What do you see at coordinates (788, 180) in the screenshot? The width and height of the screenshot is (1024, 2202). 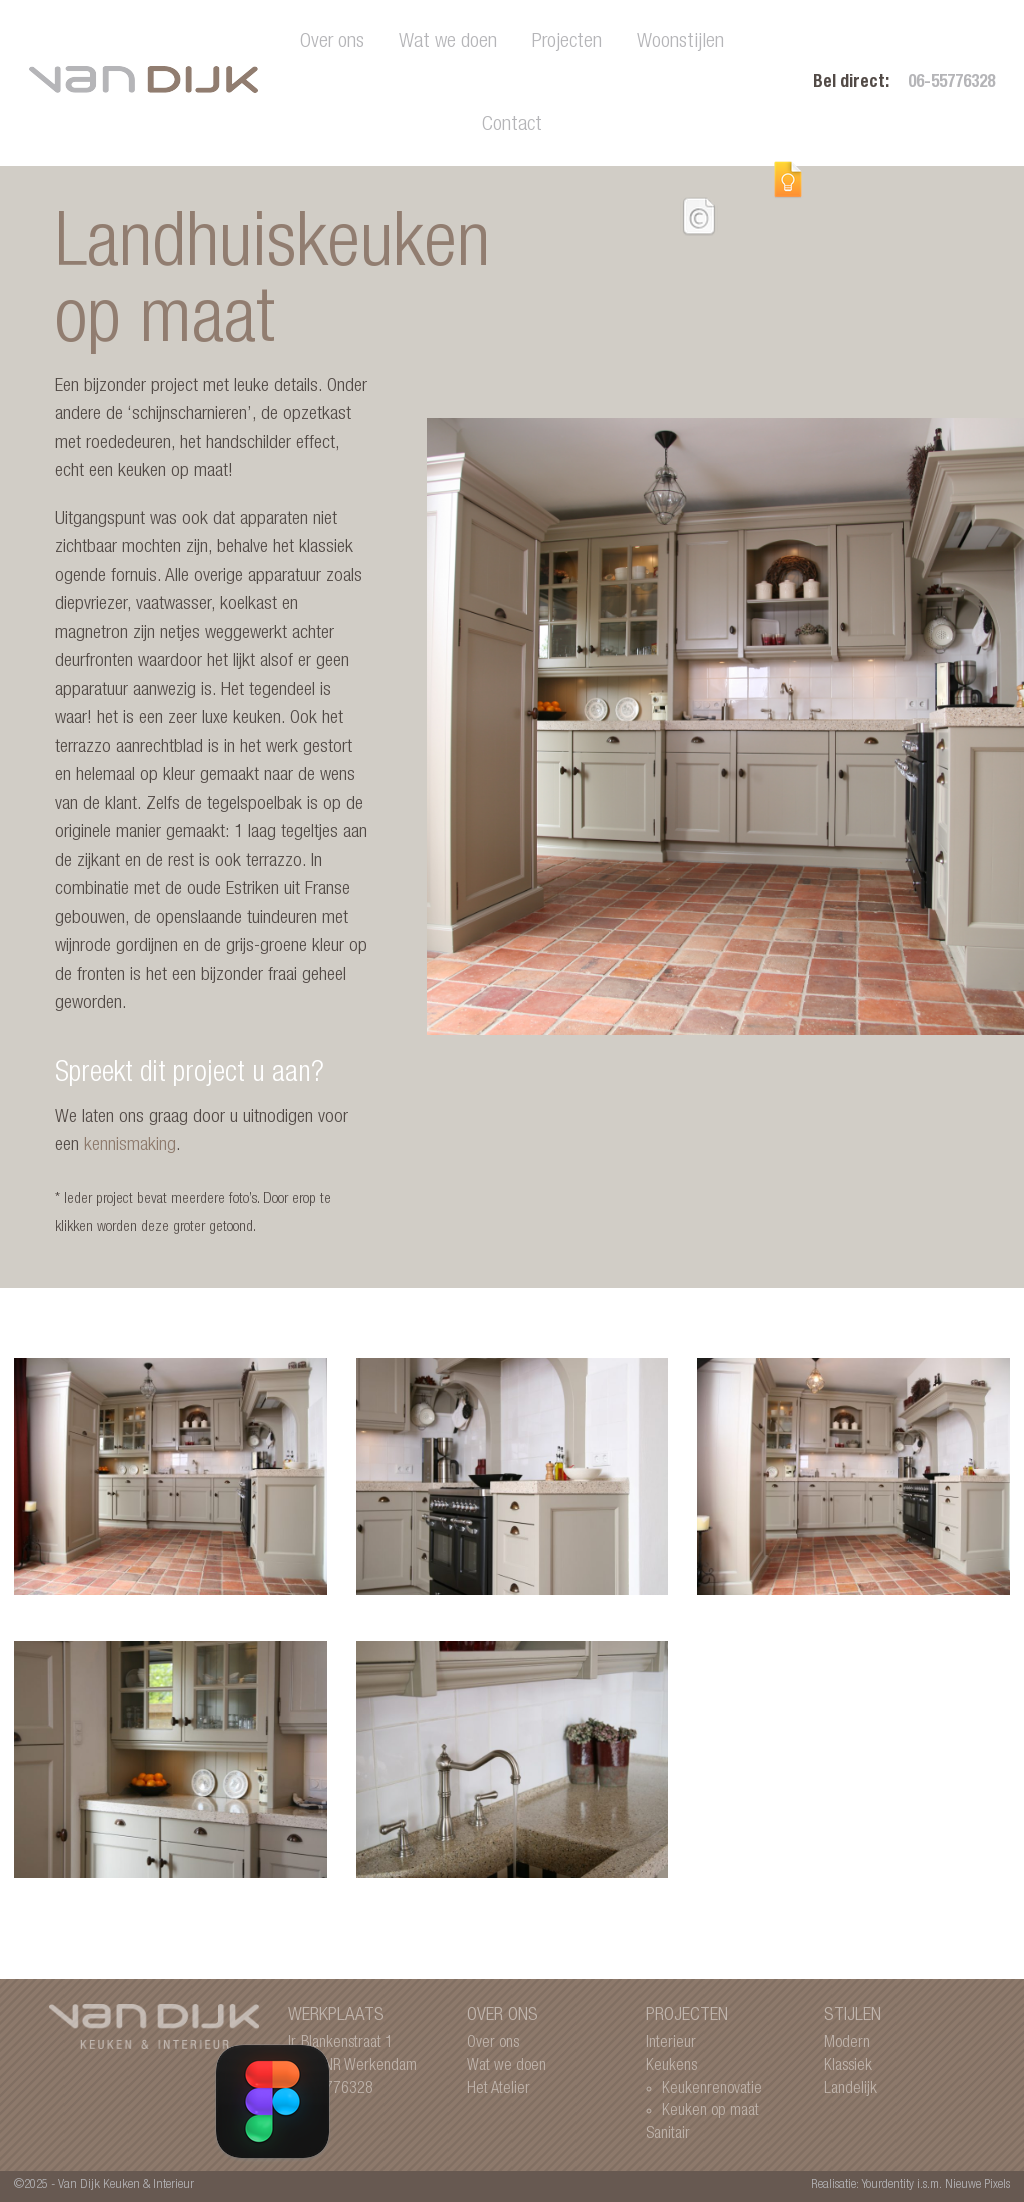 I see `open a google keep note file` at bounding box center [788, 180].